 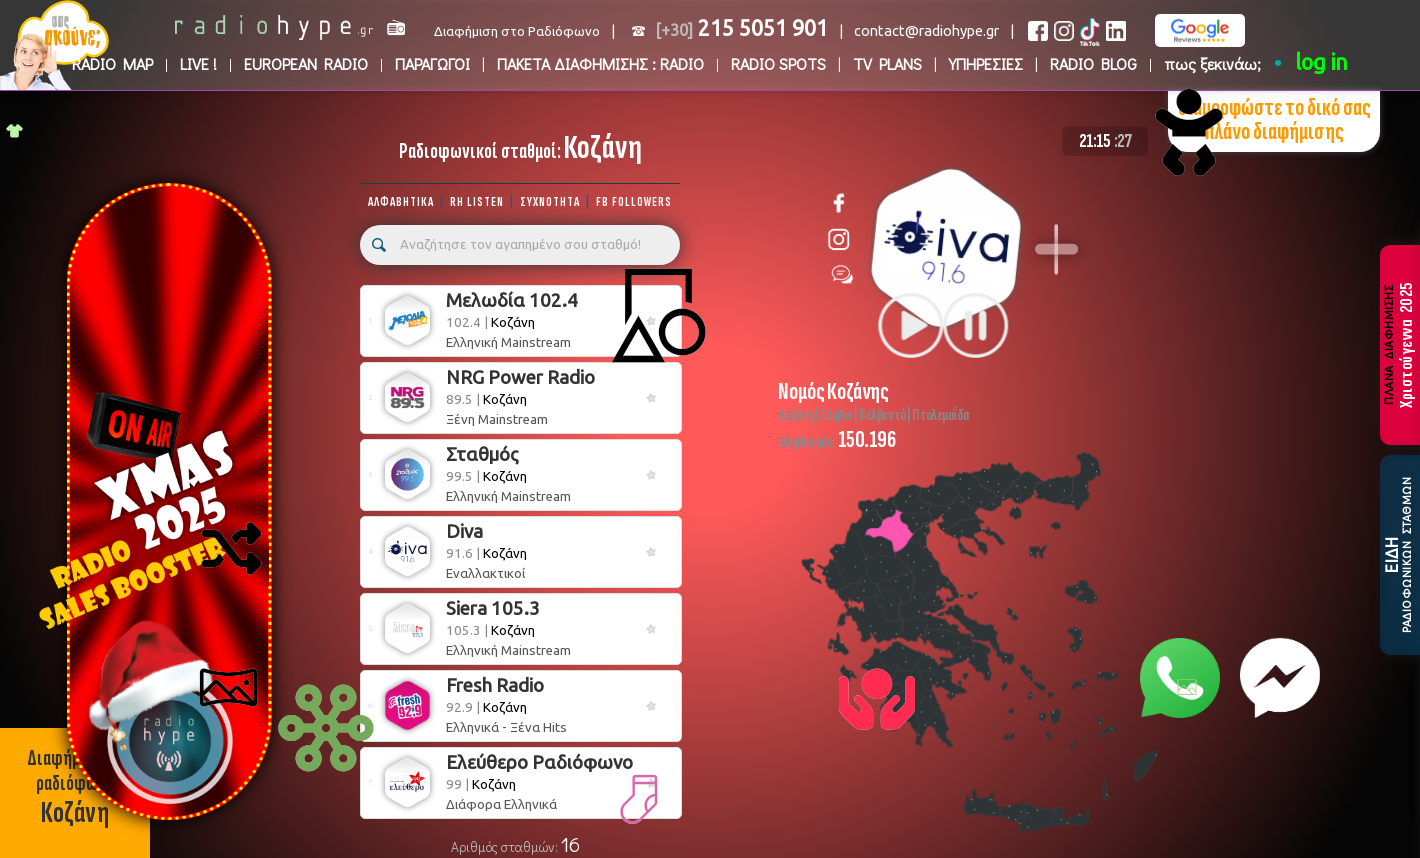 What do you see at coordinates (1187, 687) in the screenshot?
I see `view or browse photos` at bounding box center [1187, 687].